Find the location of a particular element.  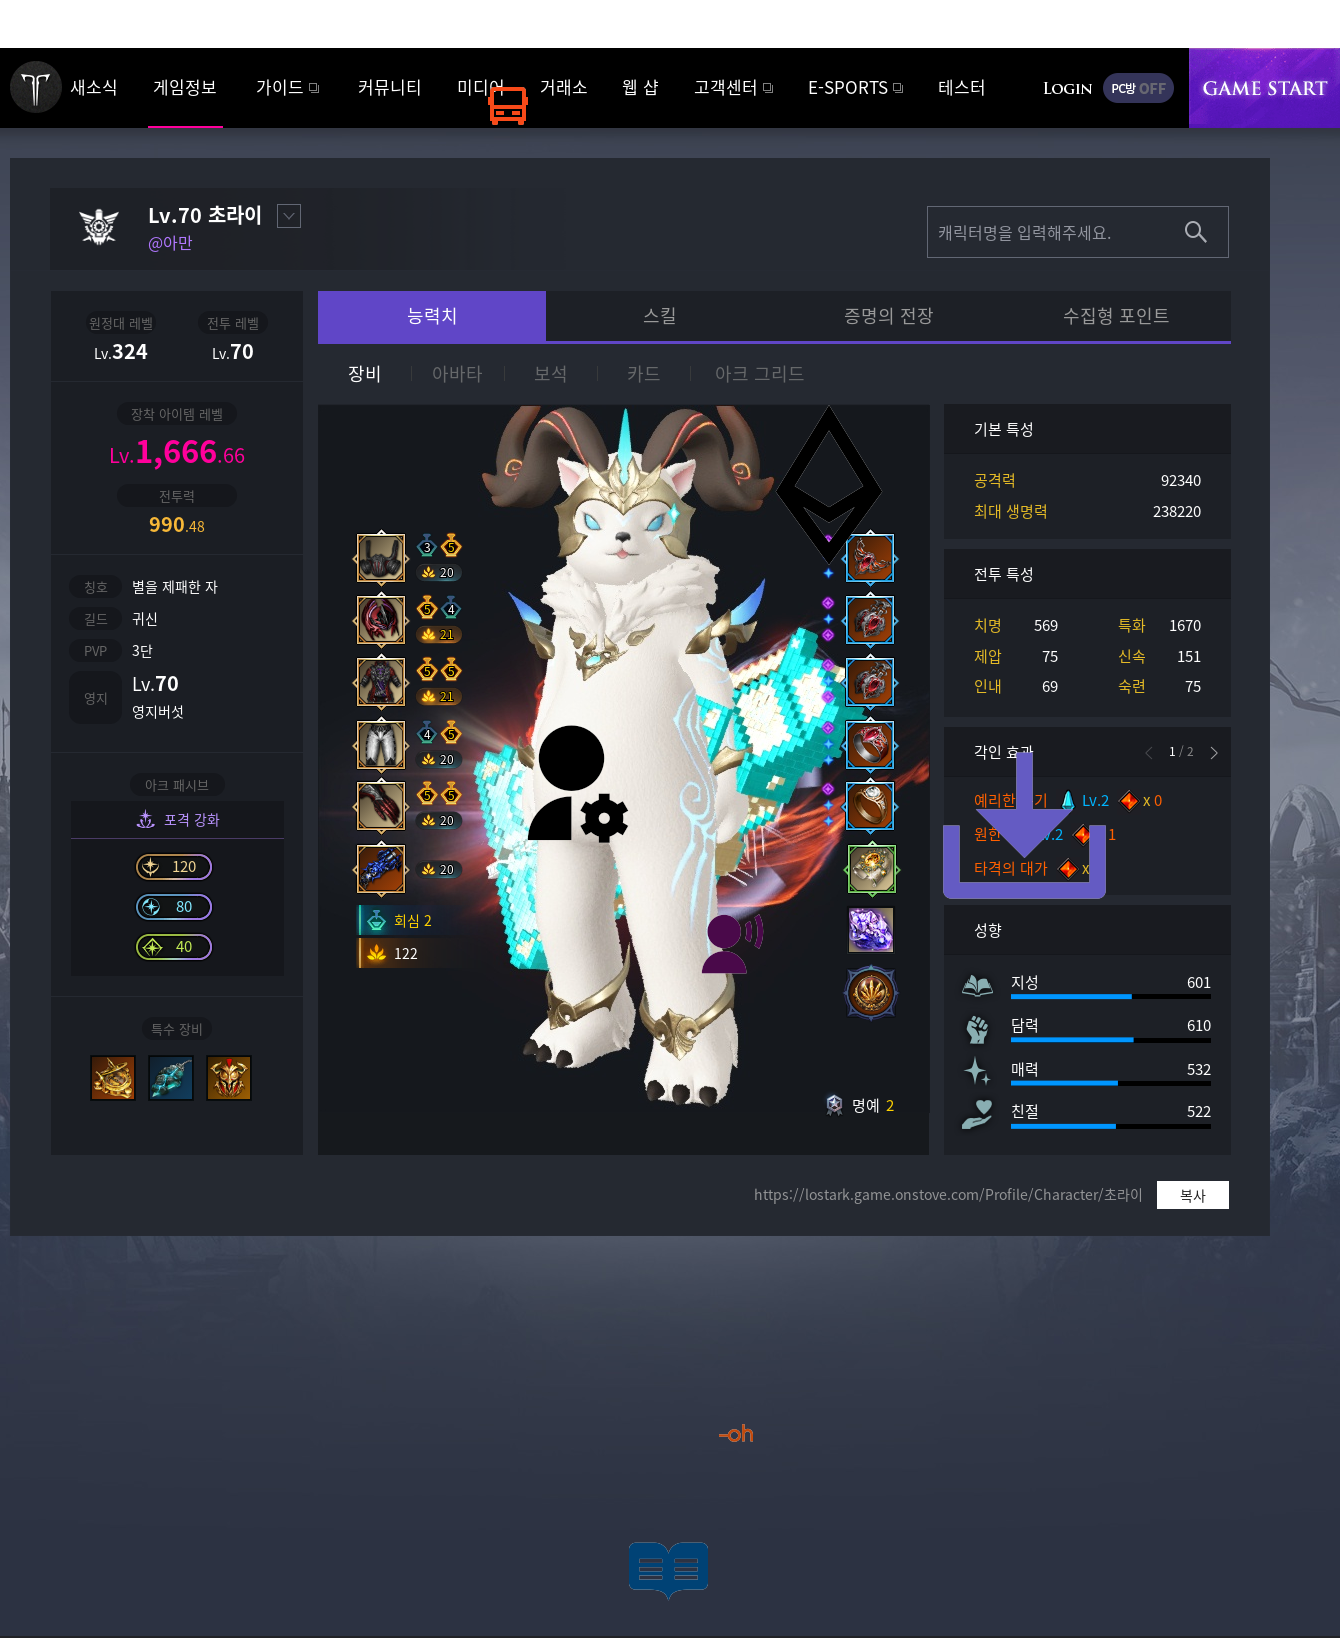

visit readme documentation platform is located at coordinates (668, 1571).